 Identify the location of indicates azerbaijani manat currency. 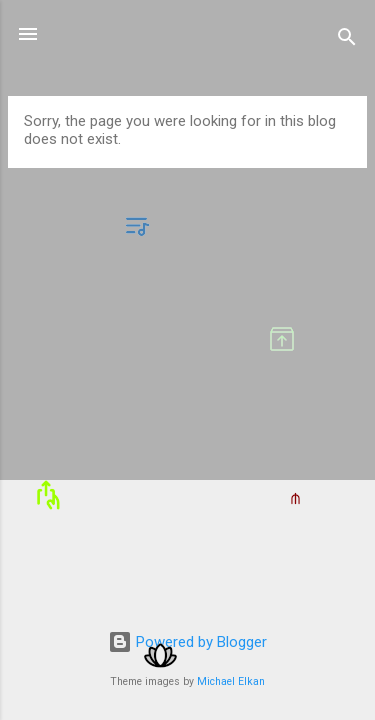
(295, 498).